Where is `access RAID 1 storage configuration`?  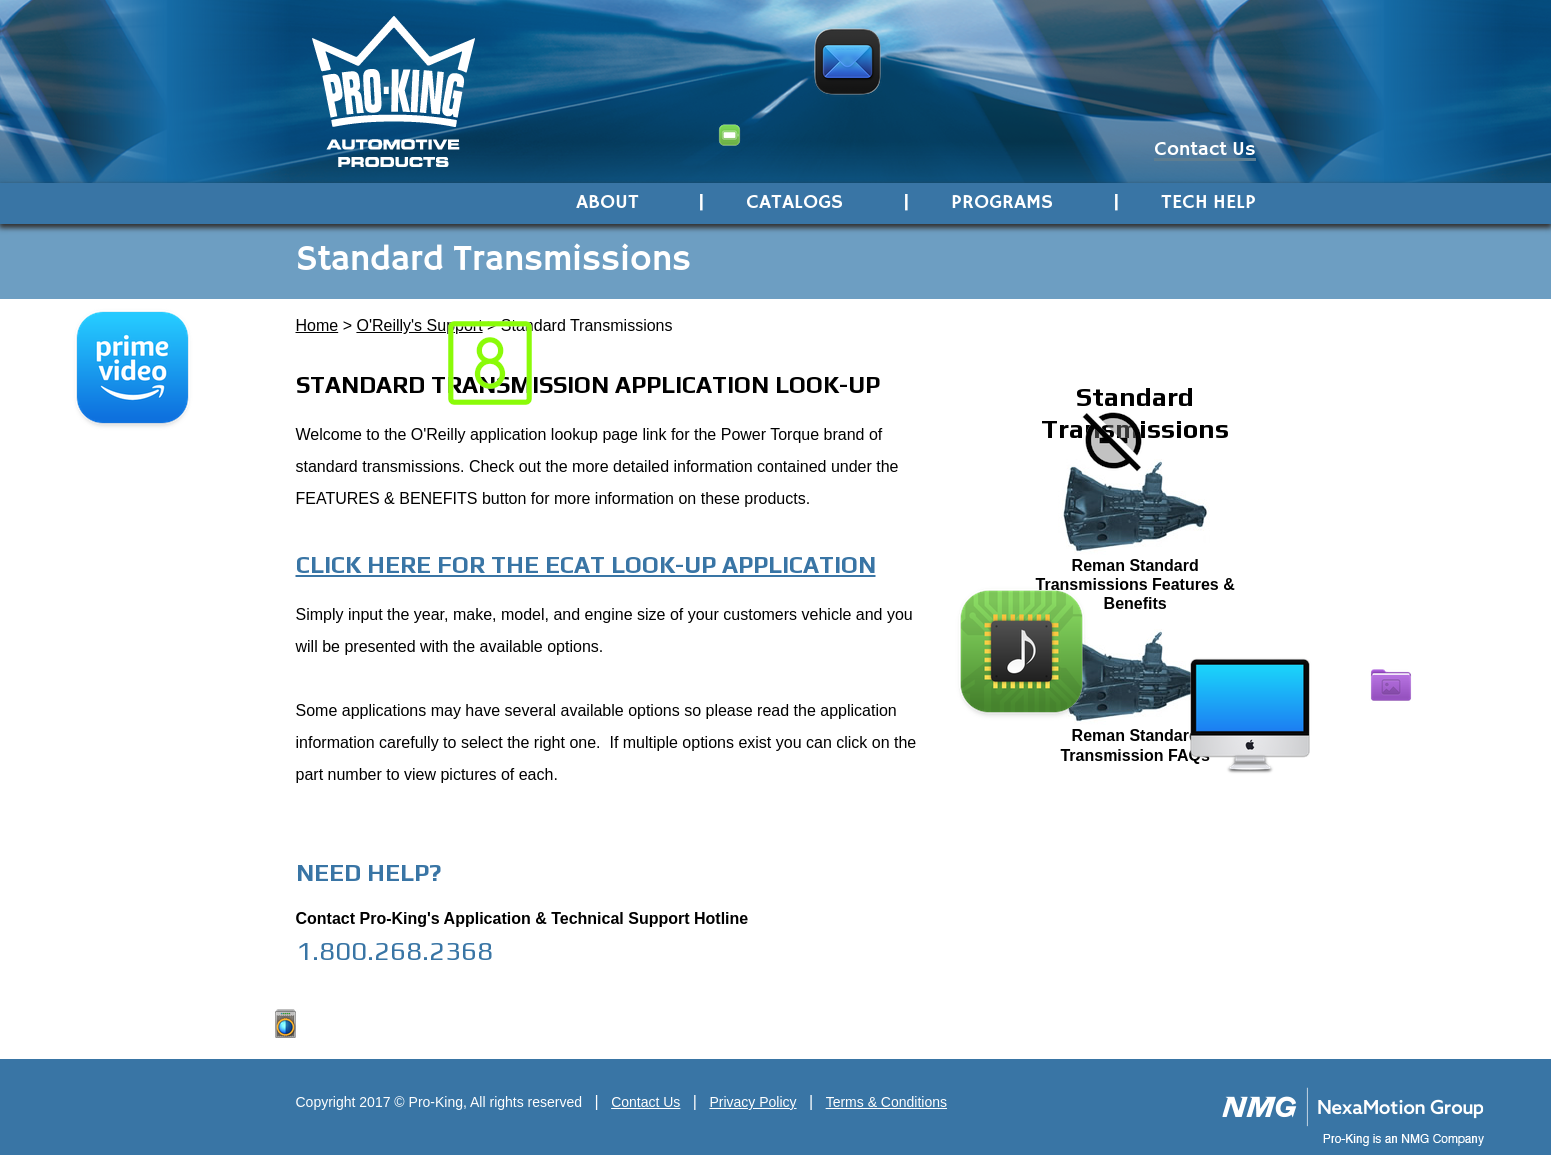
access RAID 1 storage configuration is located at coordinates (285, 1023).